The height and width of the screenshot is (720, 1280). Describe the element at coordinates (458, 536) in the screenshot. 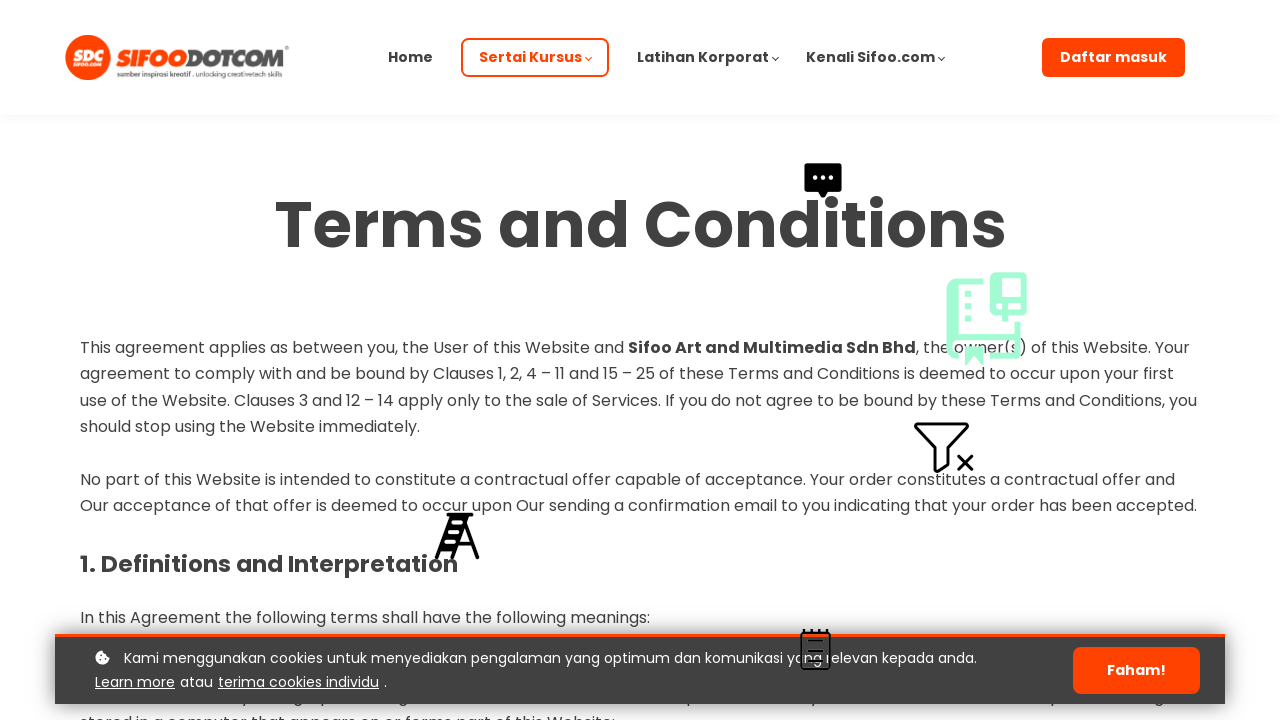

I see `access tools or equipment section` at that location.